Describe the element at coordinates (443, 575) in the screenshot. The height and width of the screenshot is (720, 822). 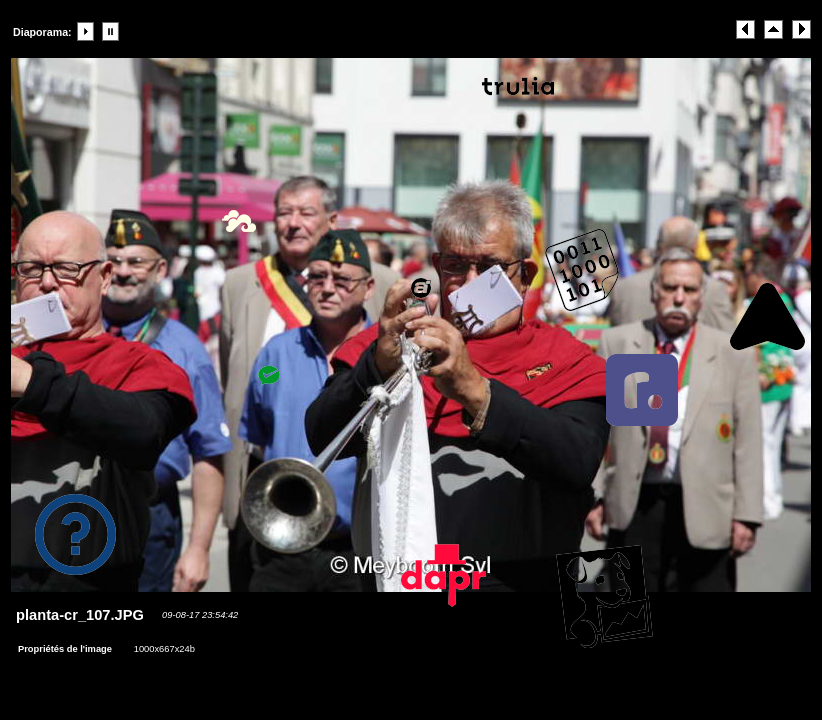
I see `dapr distributed application runtime logo` at that location.